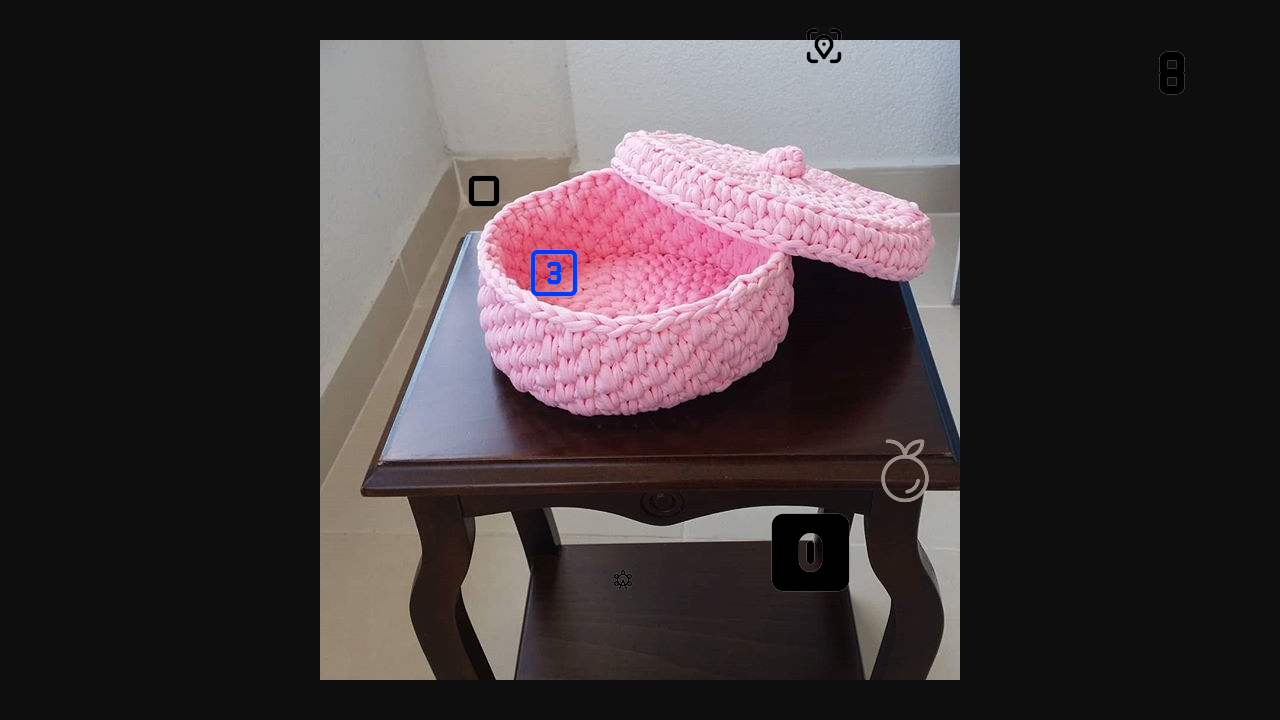 The height and width of the screenshot is (720, 1280). I want to click on indicates item number 8 in a list or sequence, so click(1172, 73).